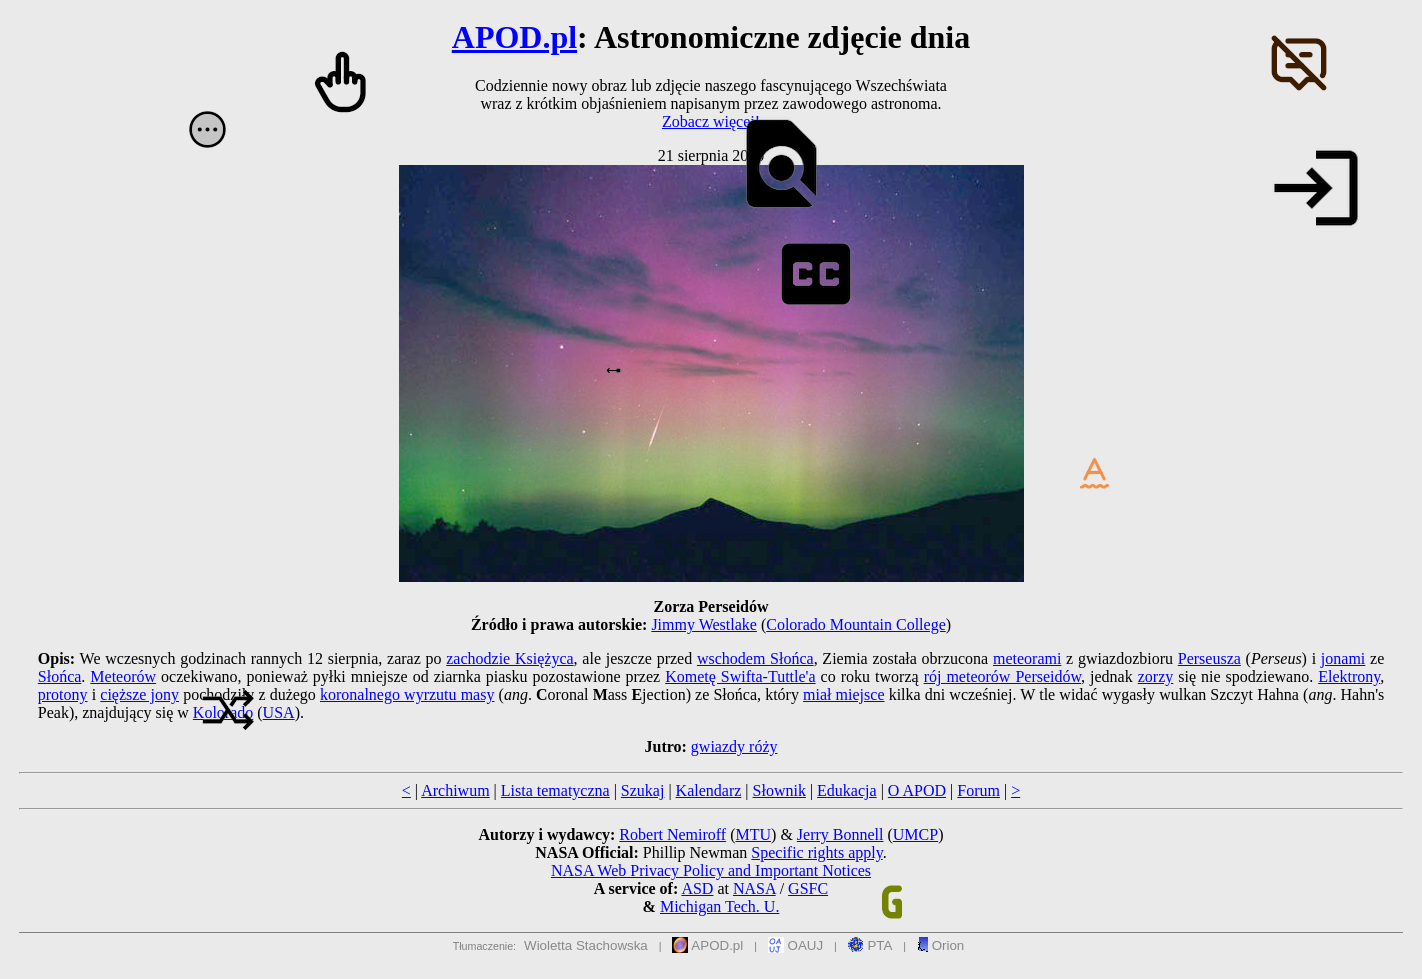 The height and width of the screenshot is (979, 1422). I want to click on search within the current document, so click(781, 163).